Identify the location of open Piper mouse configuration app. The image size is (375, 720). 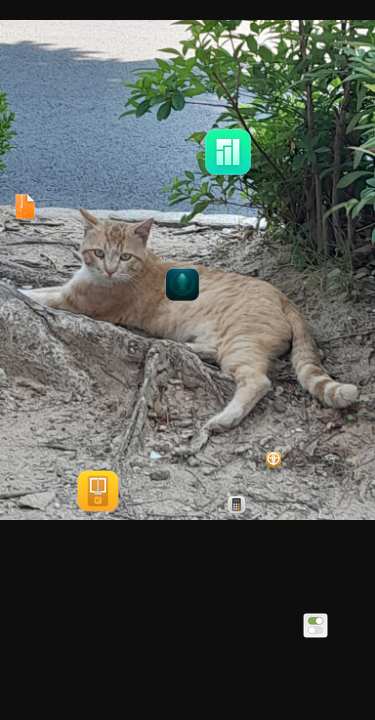
(98, 491).